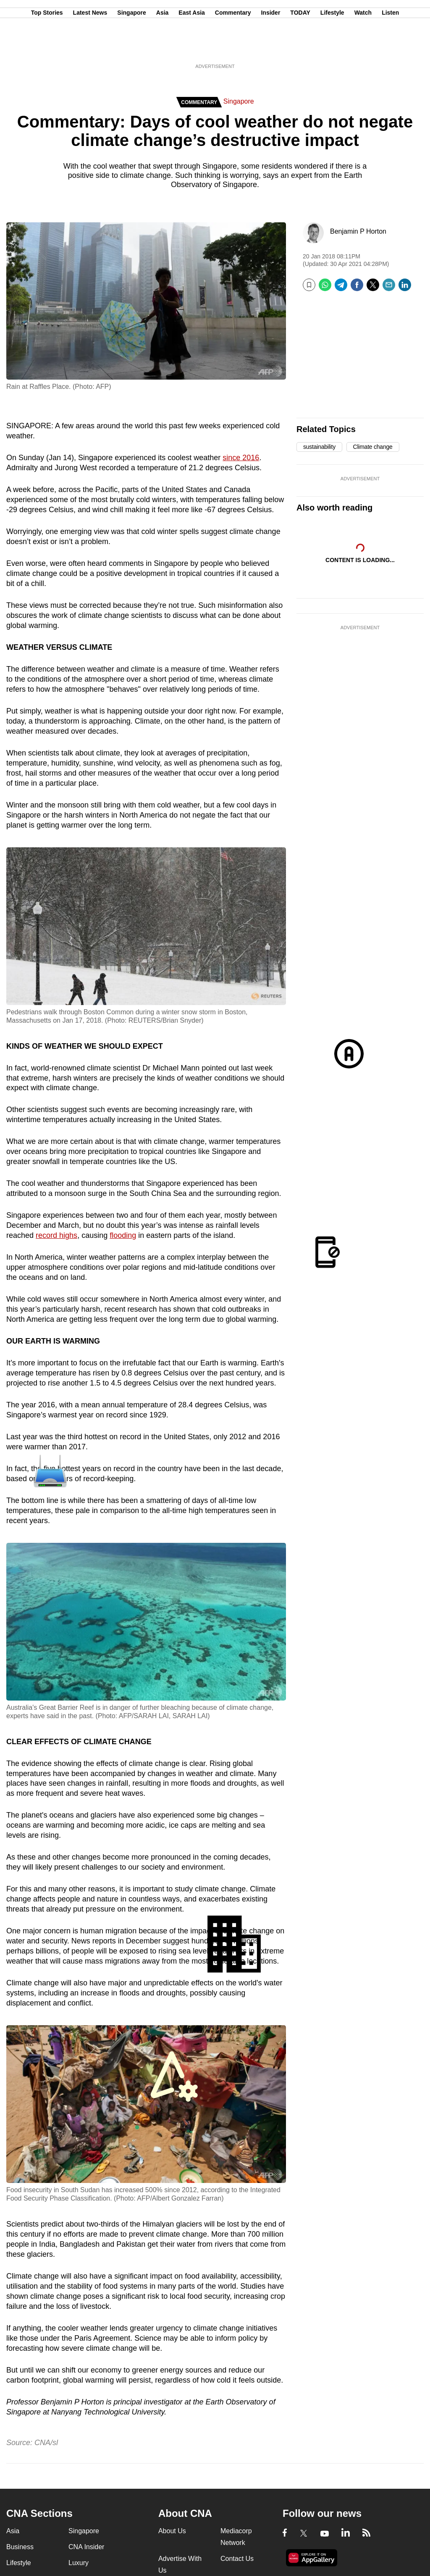  What do you see at coordinates (137, 2127) in the screenshot?
I see `indicates an unread notification or new item` at bounding box center [137, 2127].